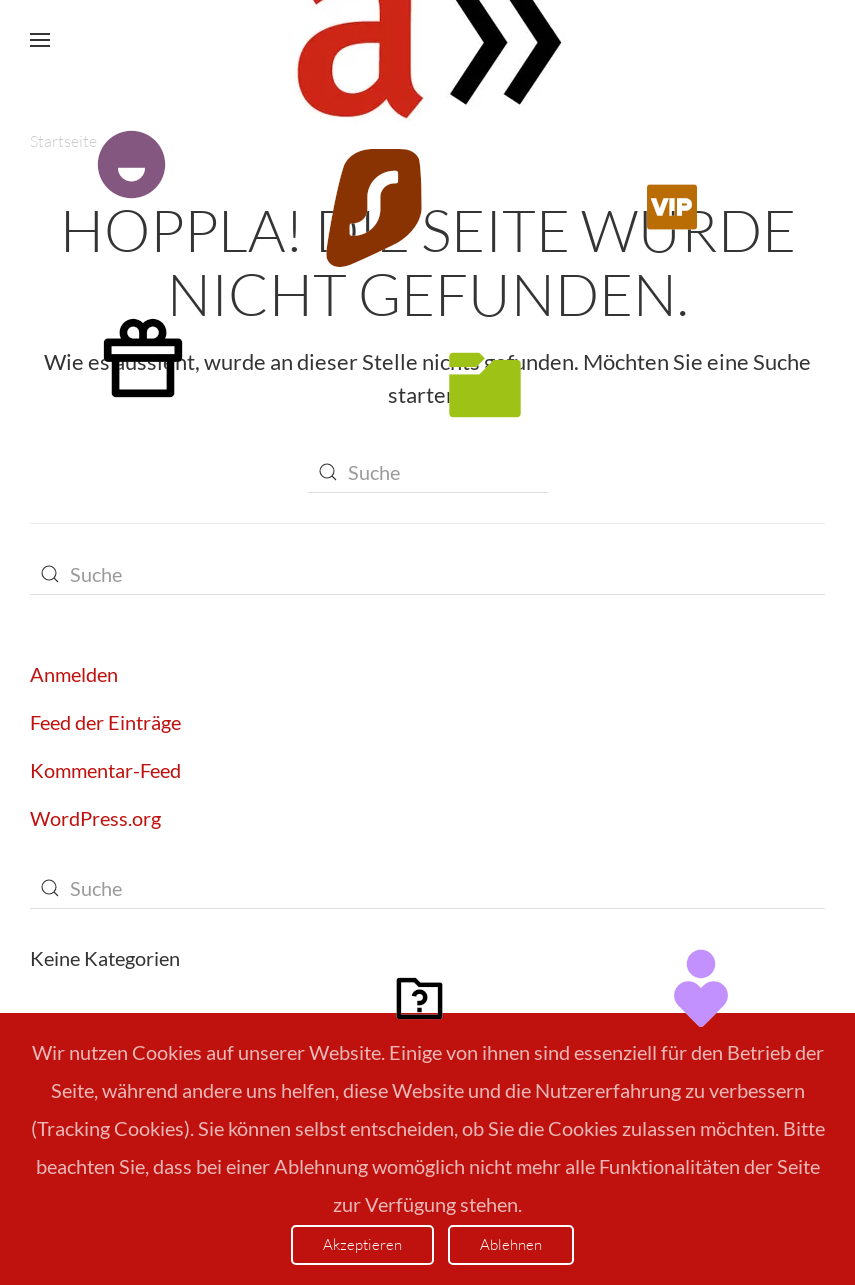 Image resolution: width=855 pixels, height=1285 pixels. I want to click on view available rewards or gifts, so click(143, 358).